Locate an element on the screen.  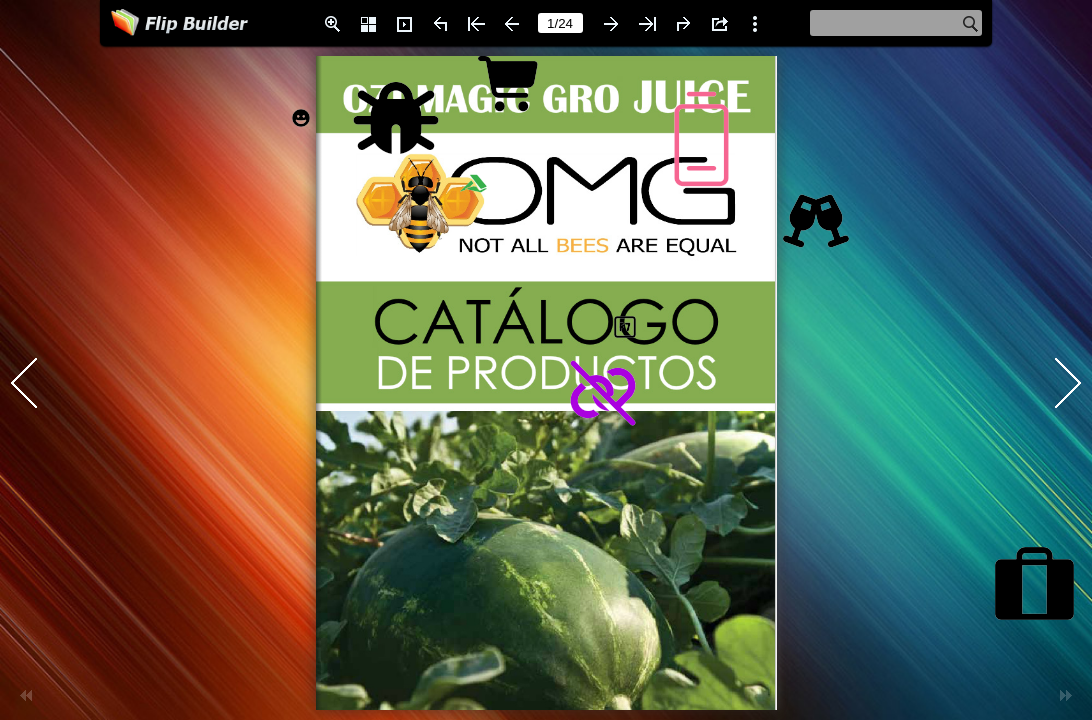
view your shopping cart is located at coordinates (511, 84).